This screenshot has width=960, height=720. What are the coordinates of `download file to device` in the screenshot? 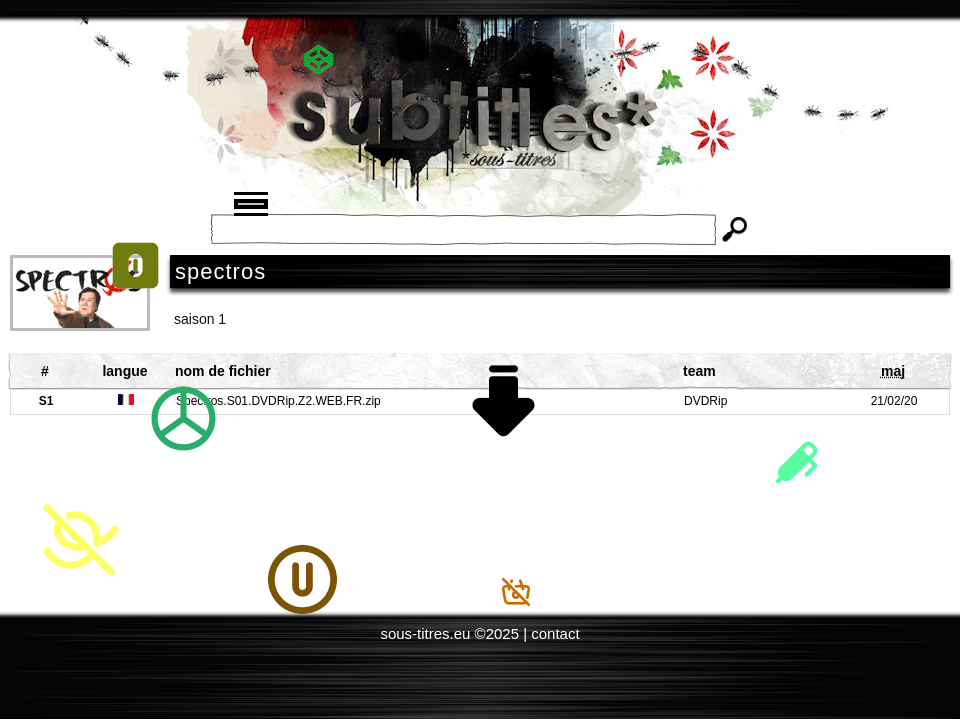 It's located at (503, 401).